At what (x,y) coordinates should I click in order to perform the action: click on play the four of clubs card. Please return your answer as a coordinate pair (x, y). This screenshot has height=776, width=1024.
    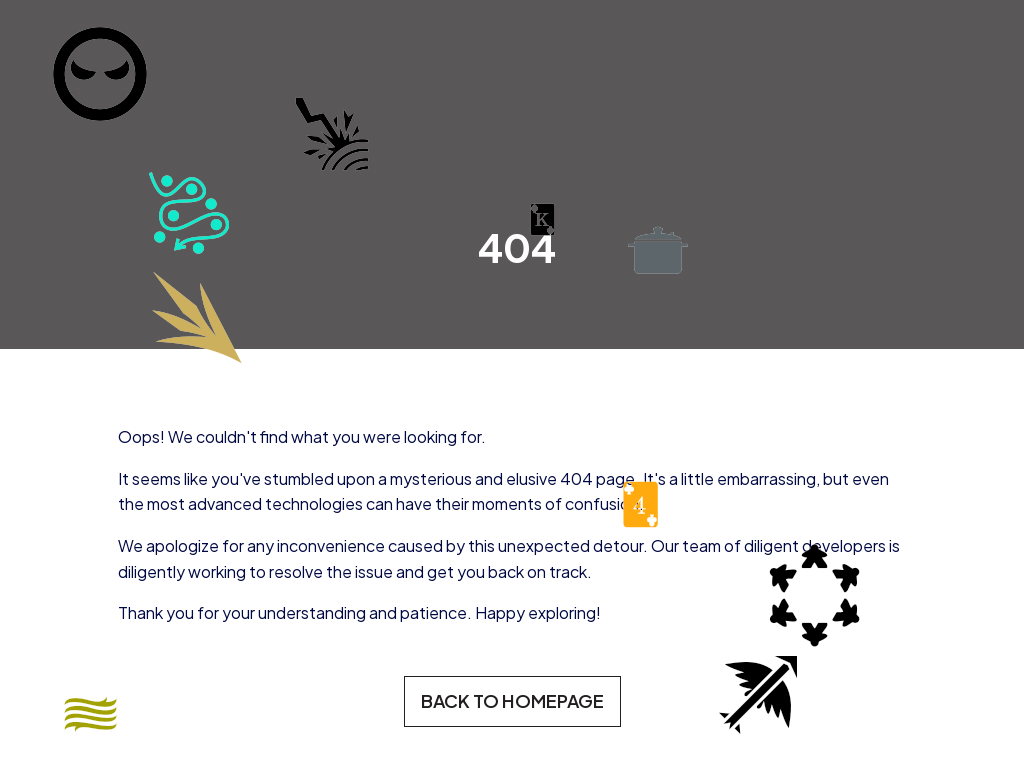
    Looking at the image, I should click on (640, 504).